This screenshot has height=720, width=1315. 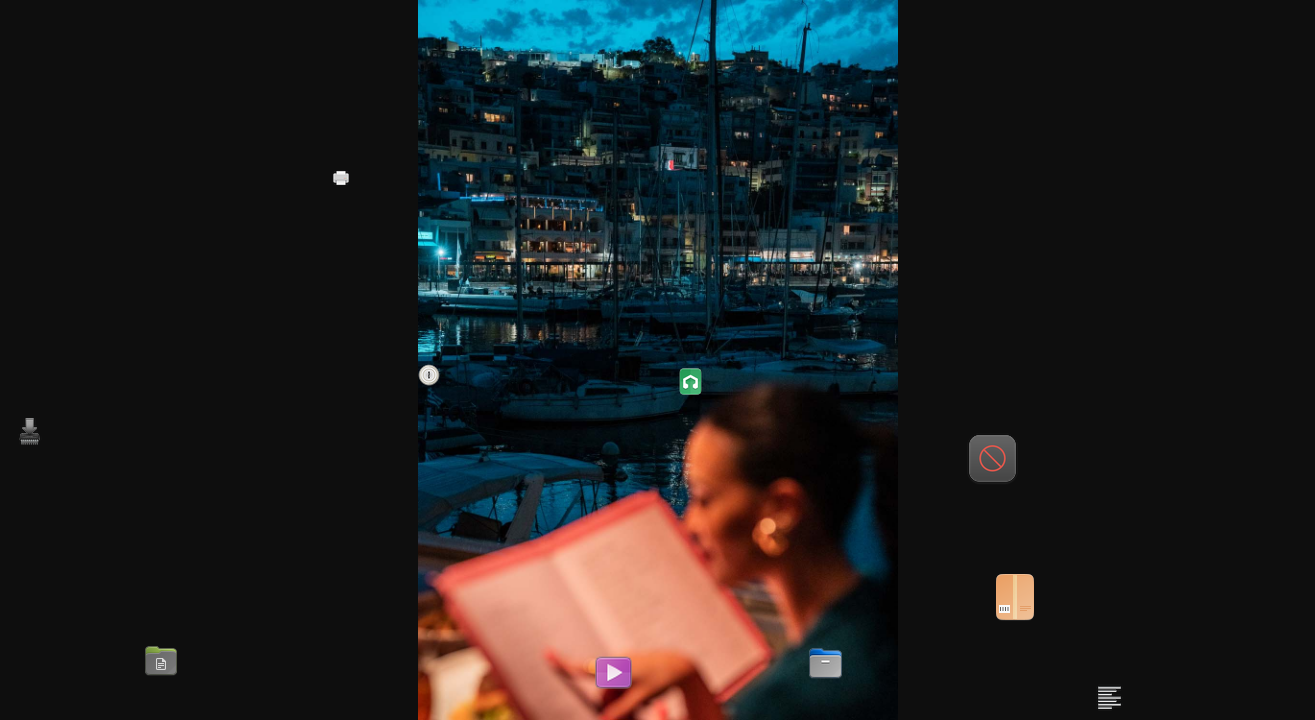 I want to click on open the nautilus file manager, so click(x=825, y=662).